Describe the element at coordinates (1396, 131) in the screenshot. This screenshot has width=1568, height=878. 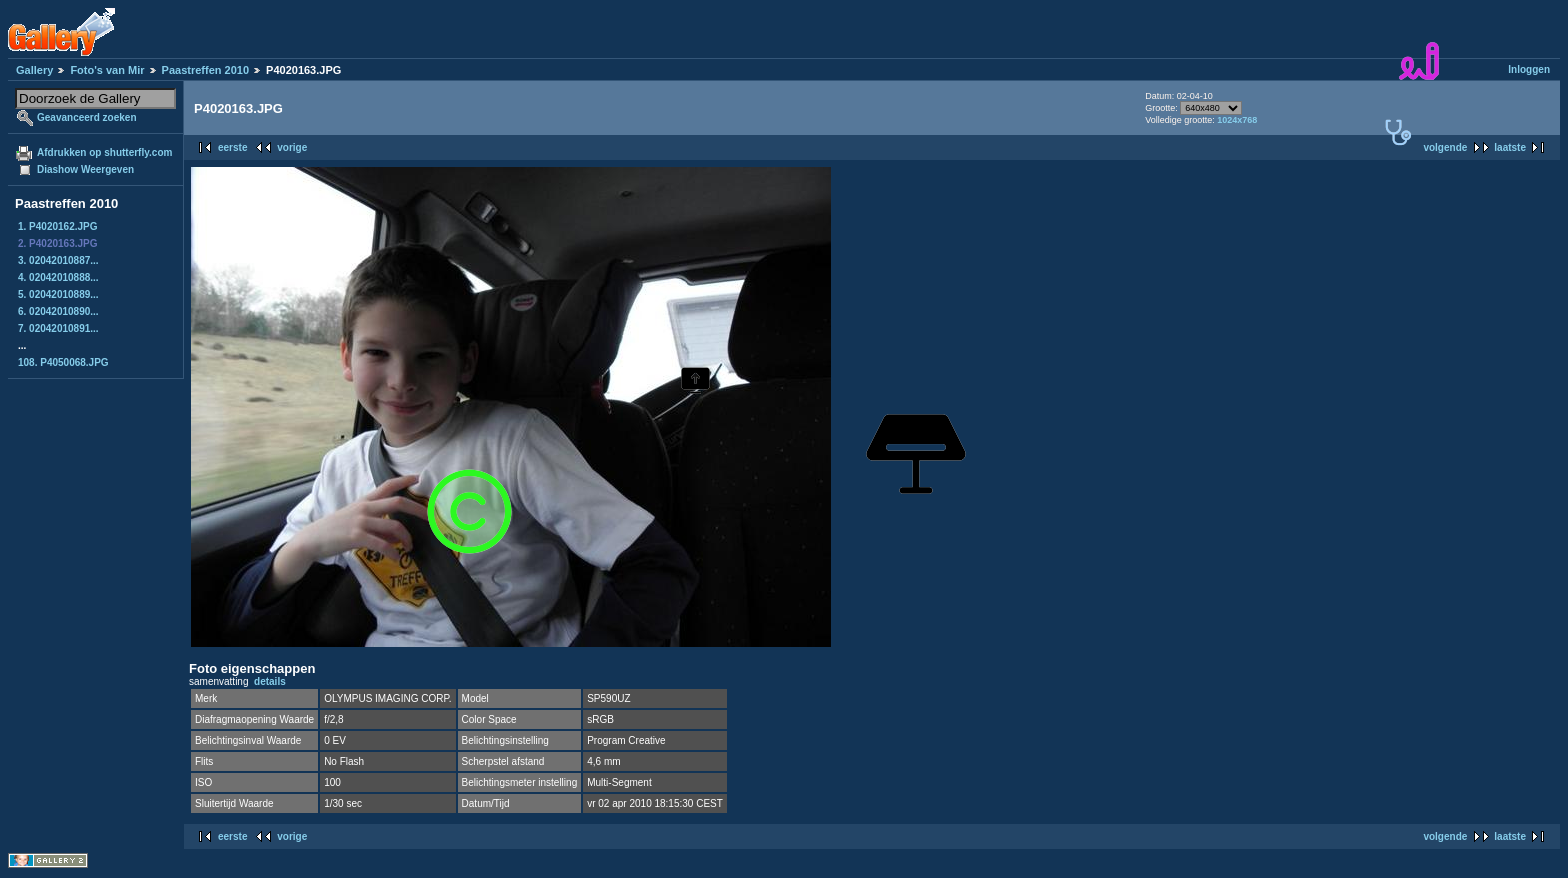
I see `access health or medical features` at that location.